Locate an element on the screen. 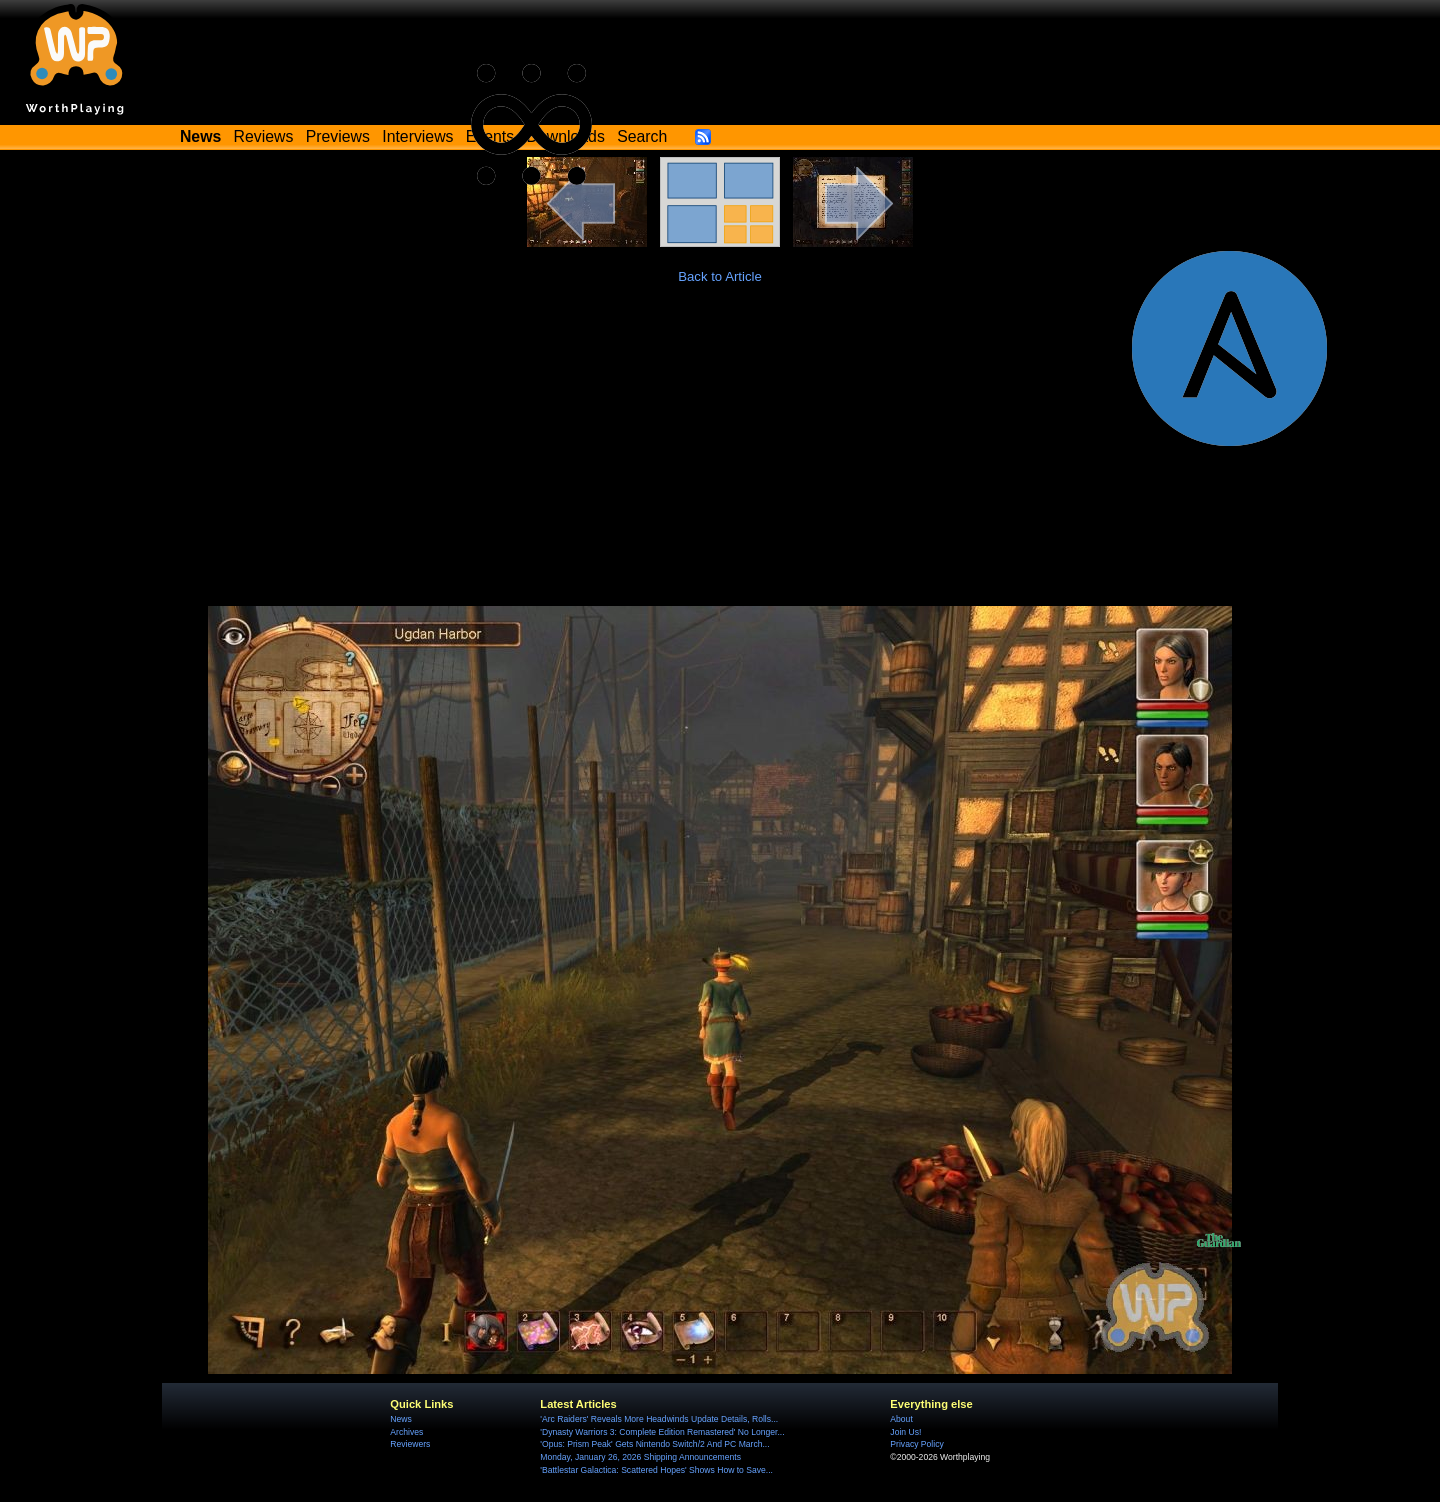 The image size is (1440, 1502). indicates hazy weather conditions is located at coordinates (531, 124).